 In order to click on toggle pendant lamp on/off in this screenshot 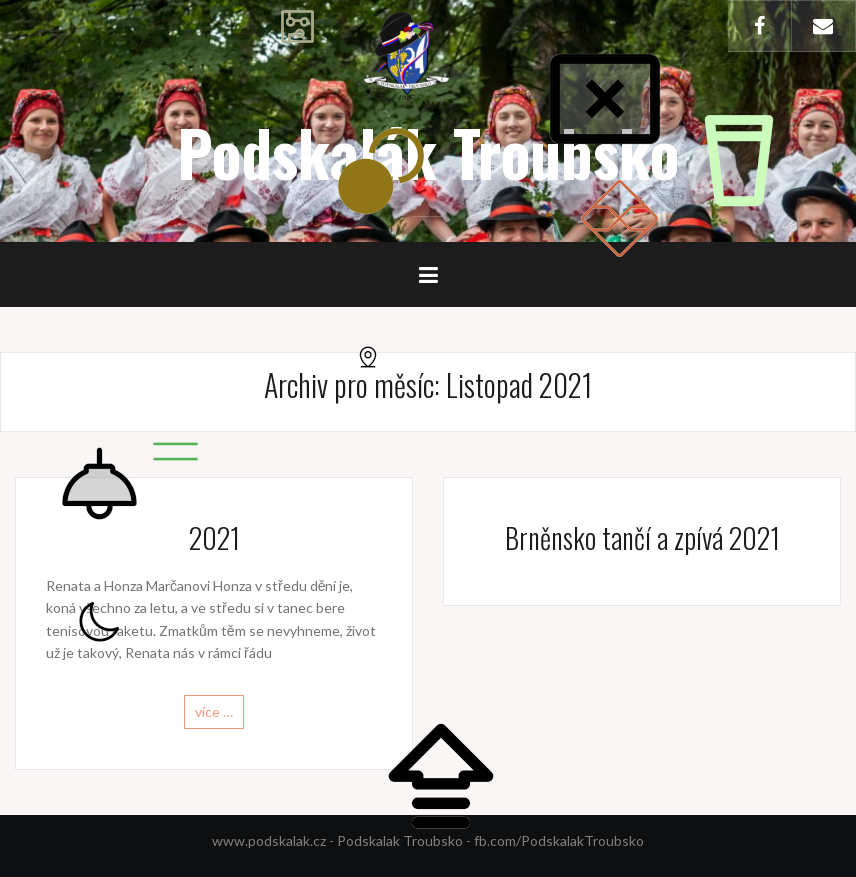, I will do `click(99, 487)`.